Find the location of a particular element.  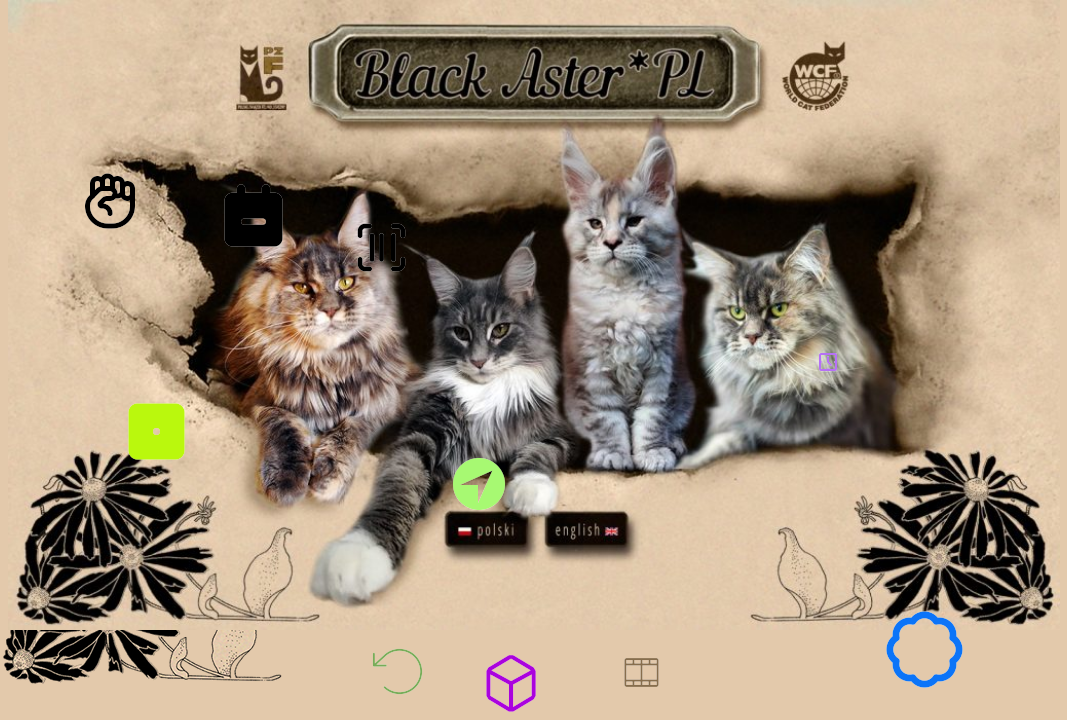

view current time is located at coordinates (828, 362).